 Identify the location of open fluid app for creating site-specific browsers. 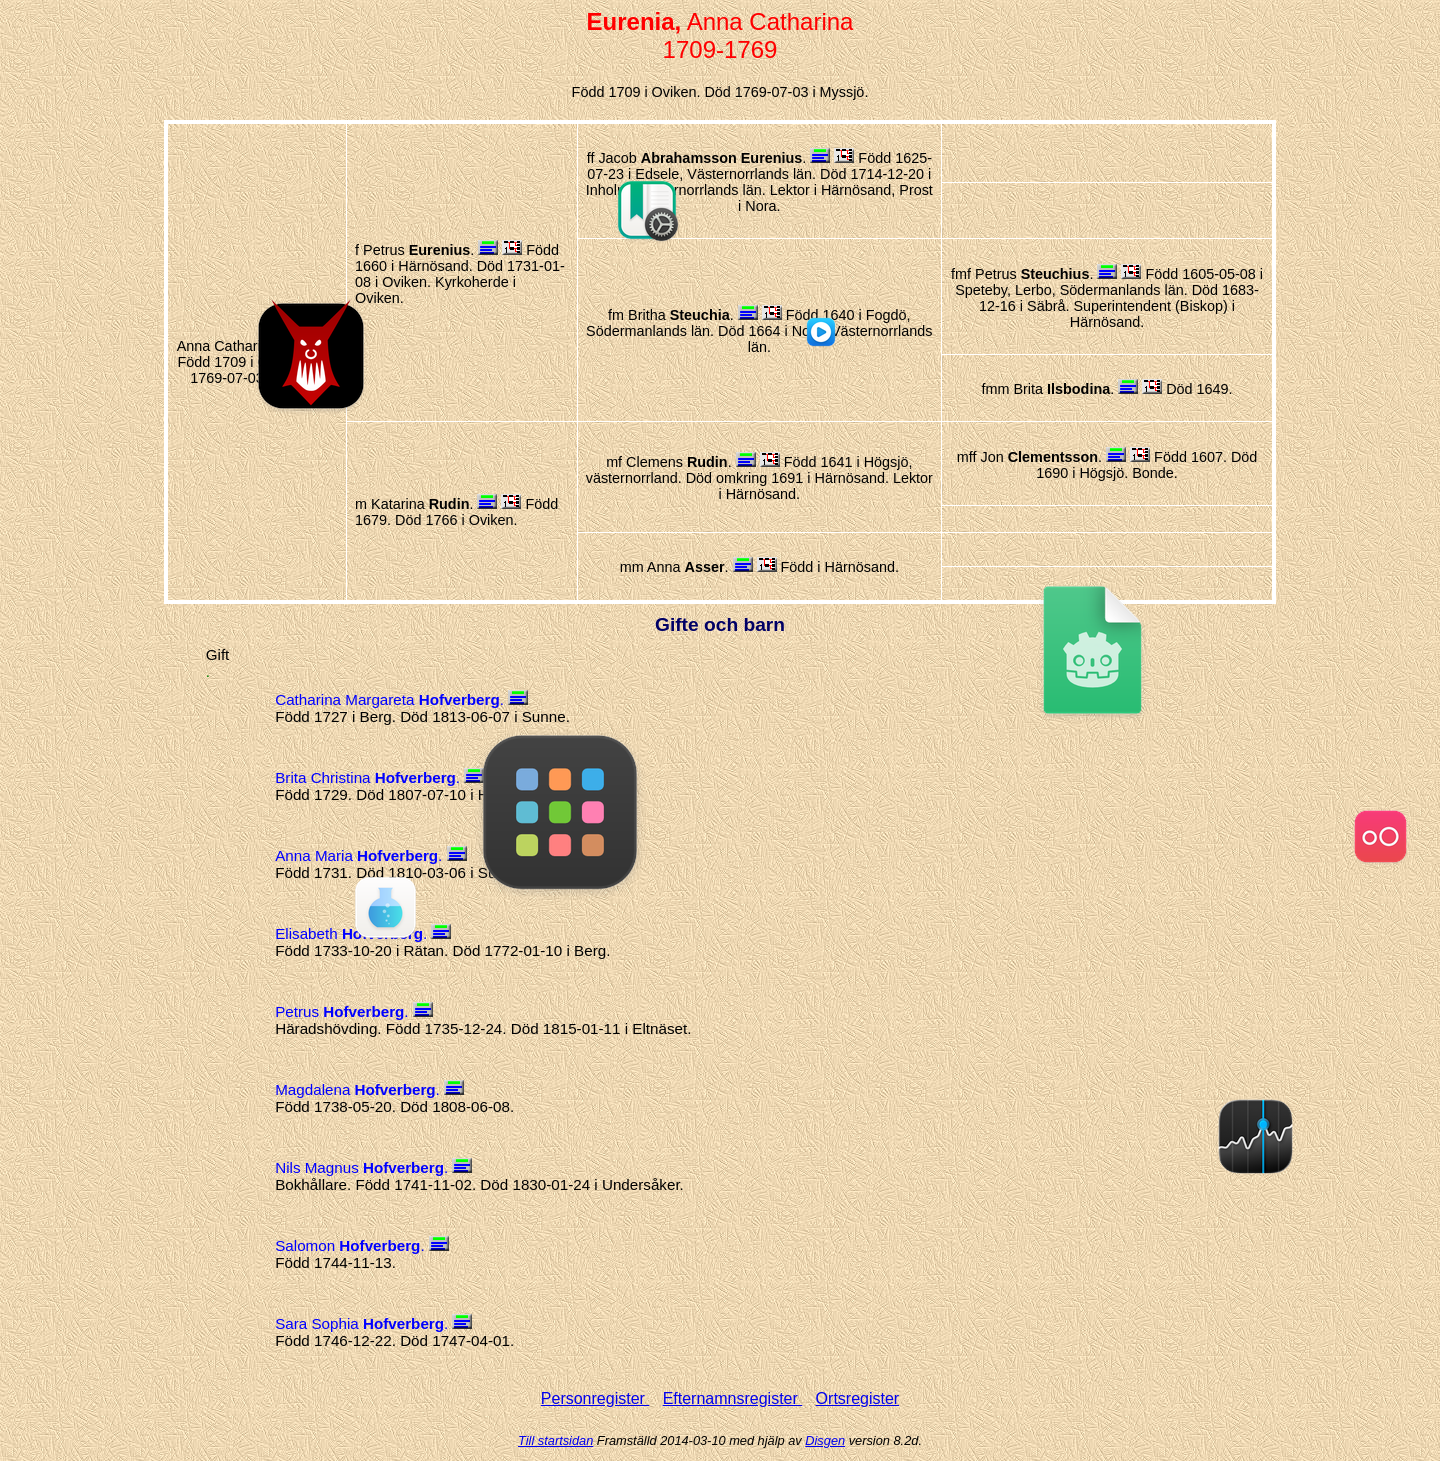
(385, 907).